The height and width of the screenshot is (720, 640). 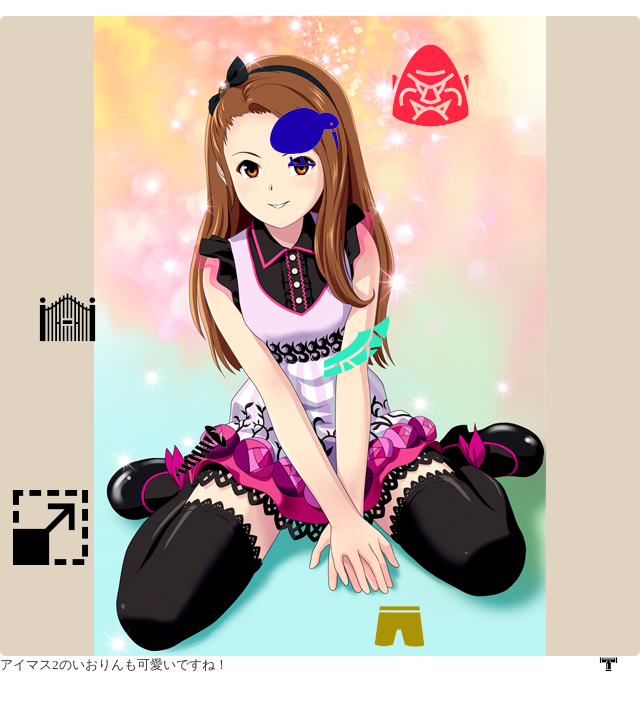 What do you see at coordinates (67, 313) in the screenshot?
I see `enter a gated area or level` at bounding box center [67, 313].